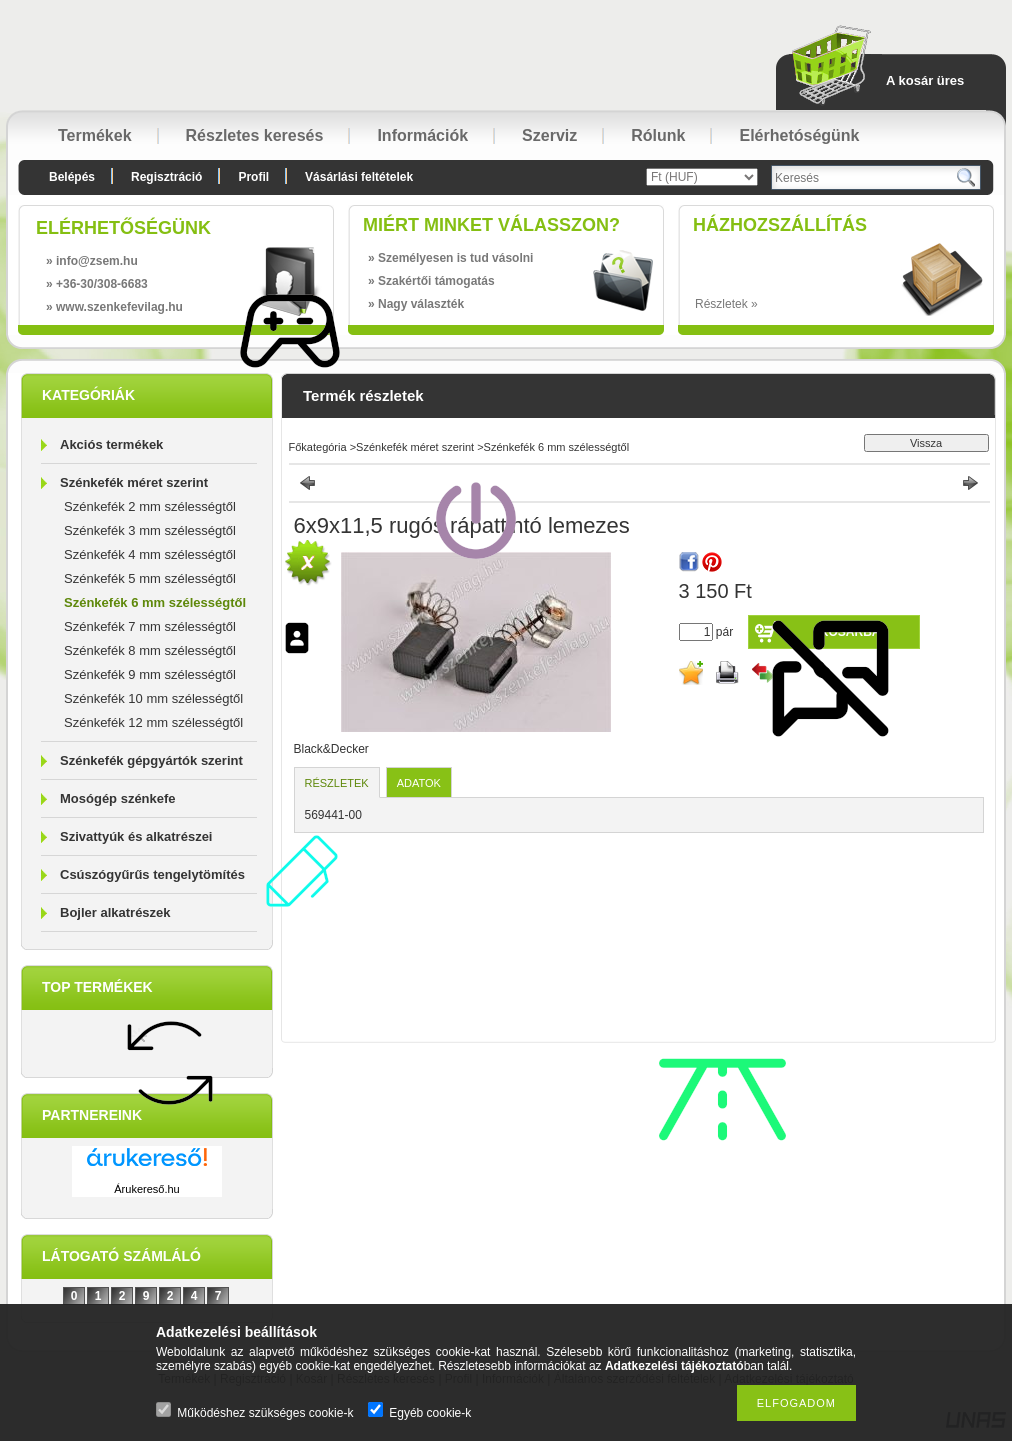 This screenshot has height=1441, width=1012. What do you see at coordinates (297, 638) in the screenshot?
I see `view user profile` at bounding box center [297, 638].